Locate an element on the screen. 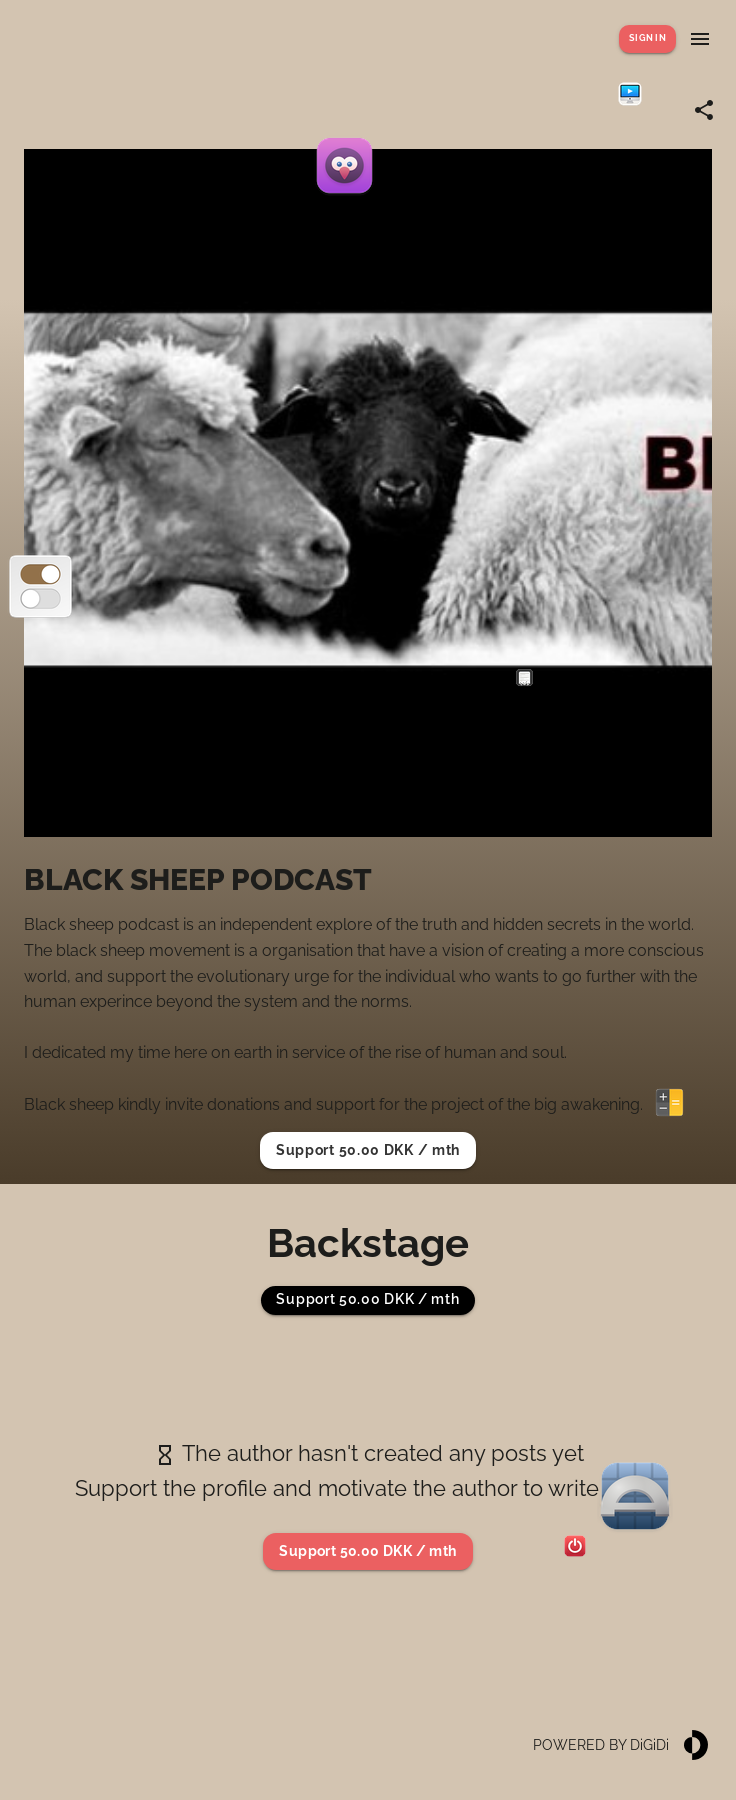 Image resolution: width=736 pixels, height=1800 pixels. open desktop preferences or settings is located at coordinates (40, 586).